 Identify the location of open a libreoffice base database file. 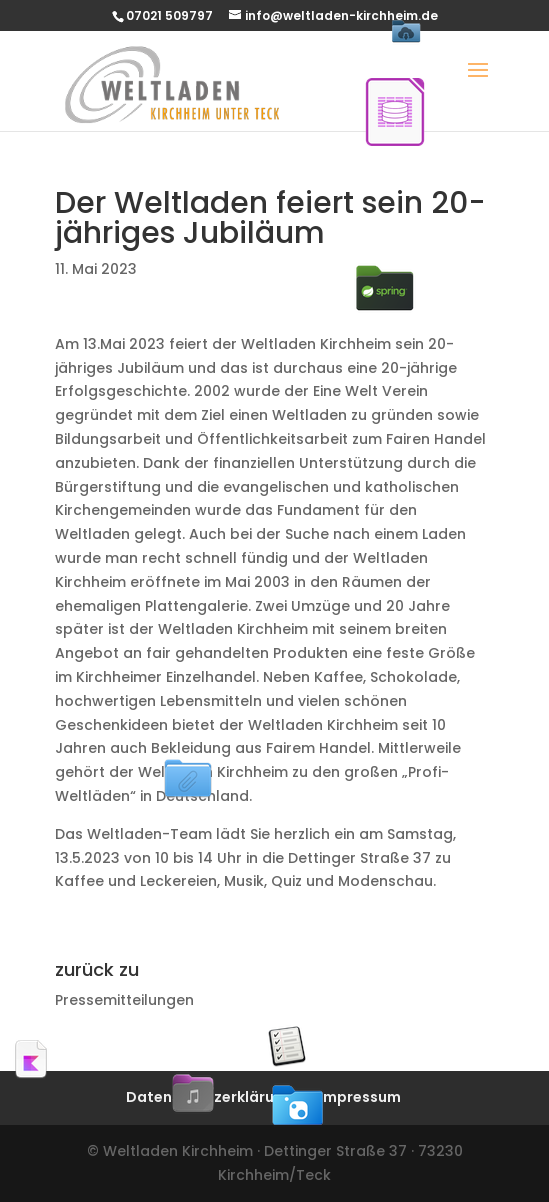
(395, 112).